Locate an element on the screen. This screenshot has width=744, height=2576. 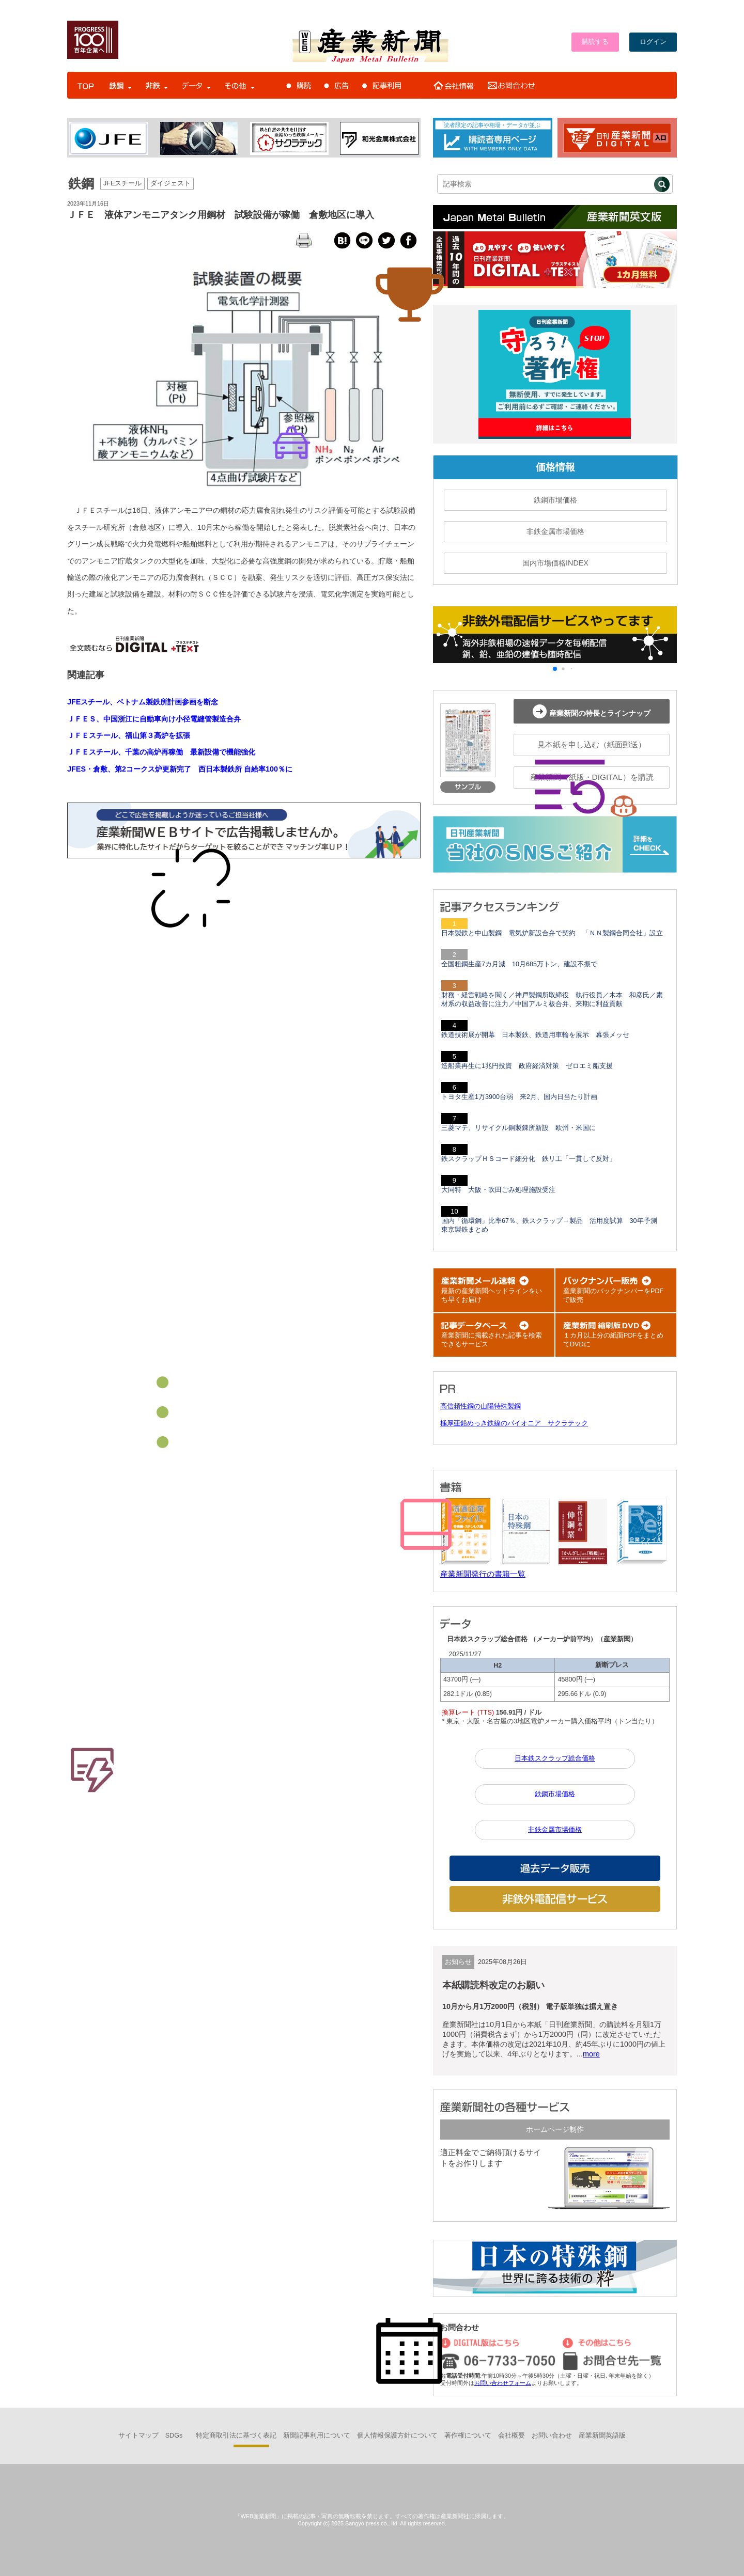
hide the bottom panel is located at coordinates (426, 1524).